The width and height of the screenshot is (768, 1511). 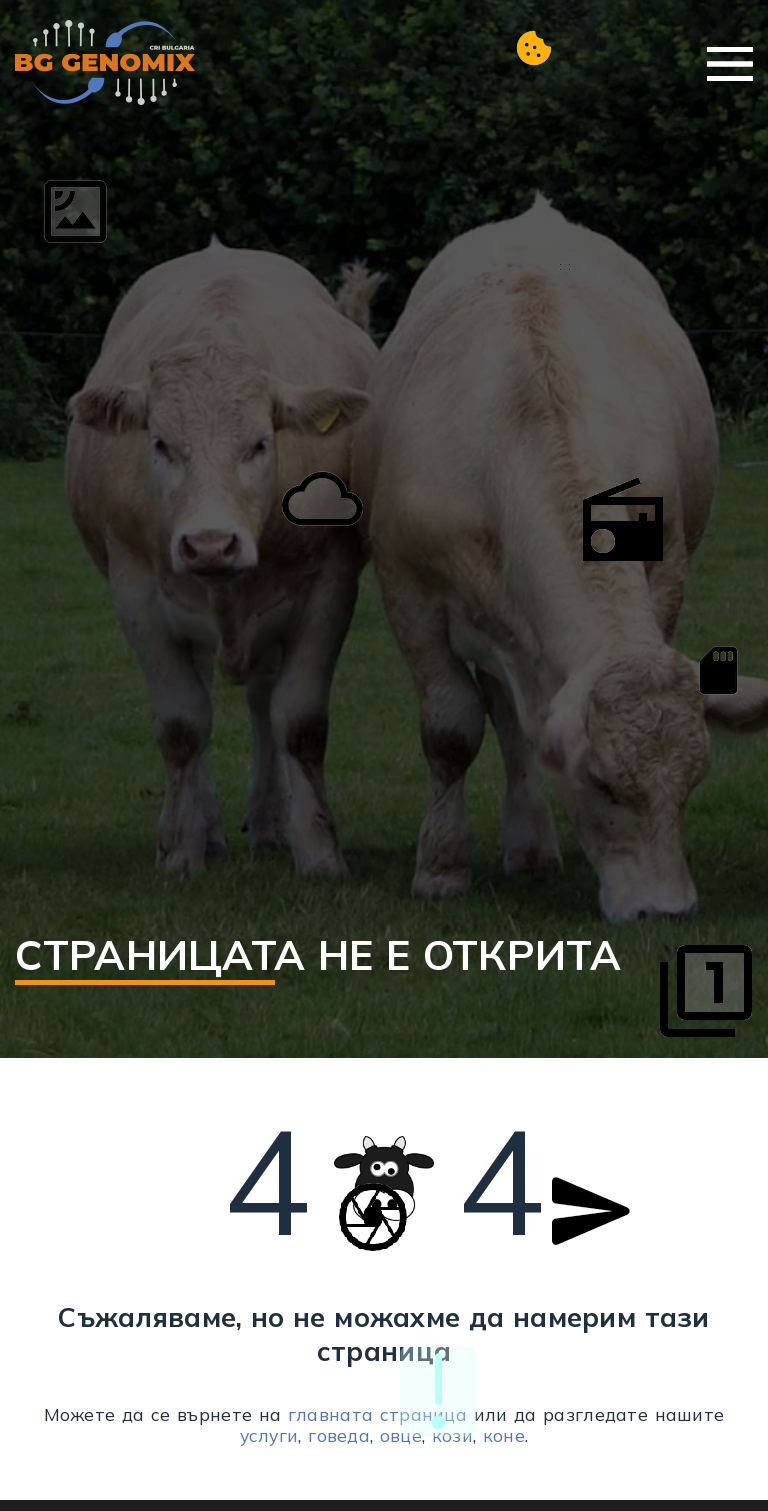 What do you see at coordinates (322, 498) in the screenshot?
I see `cloud storage or sync status` at bounding box center [322, 498].